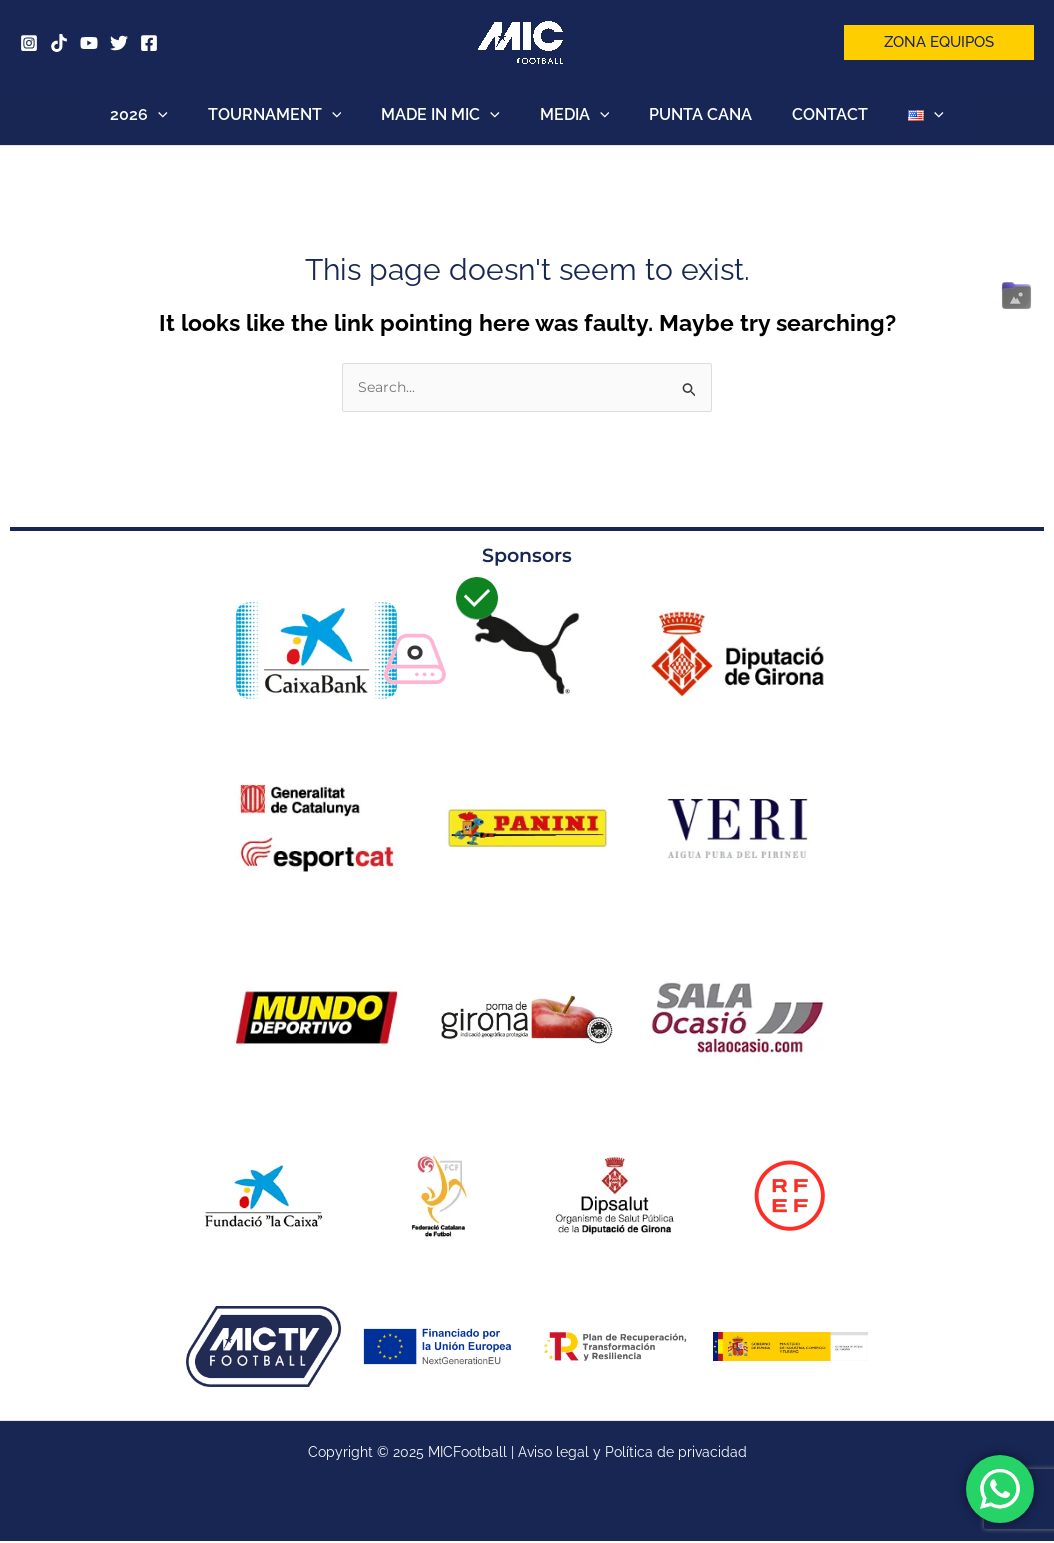 This screenshot has height=1543, width=1054. I want to click on open your pictures folder, so click(1016, 295).